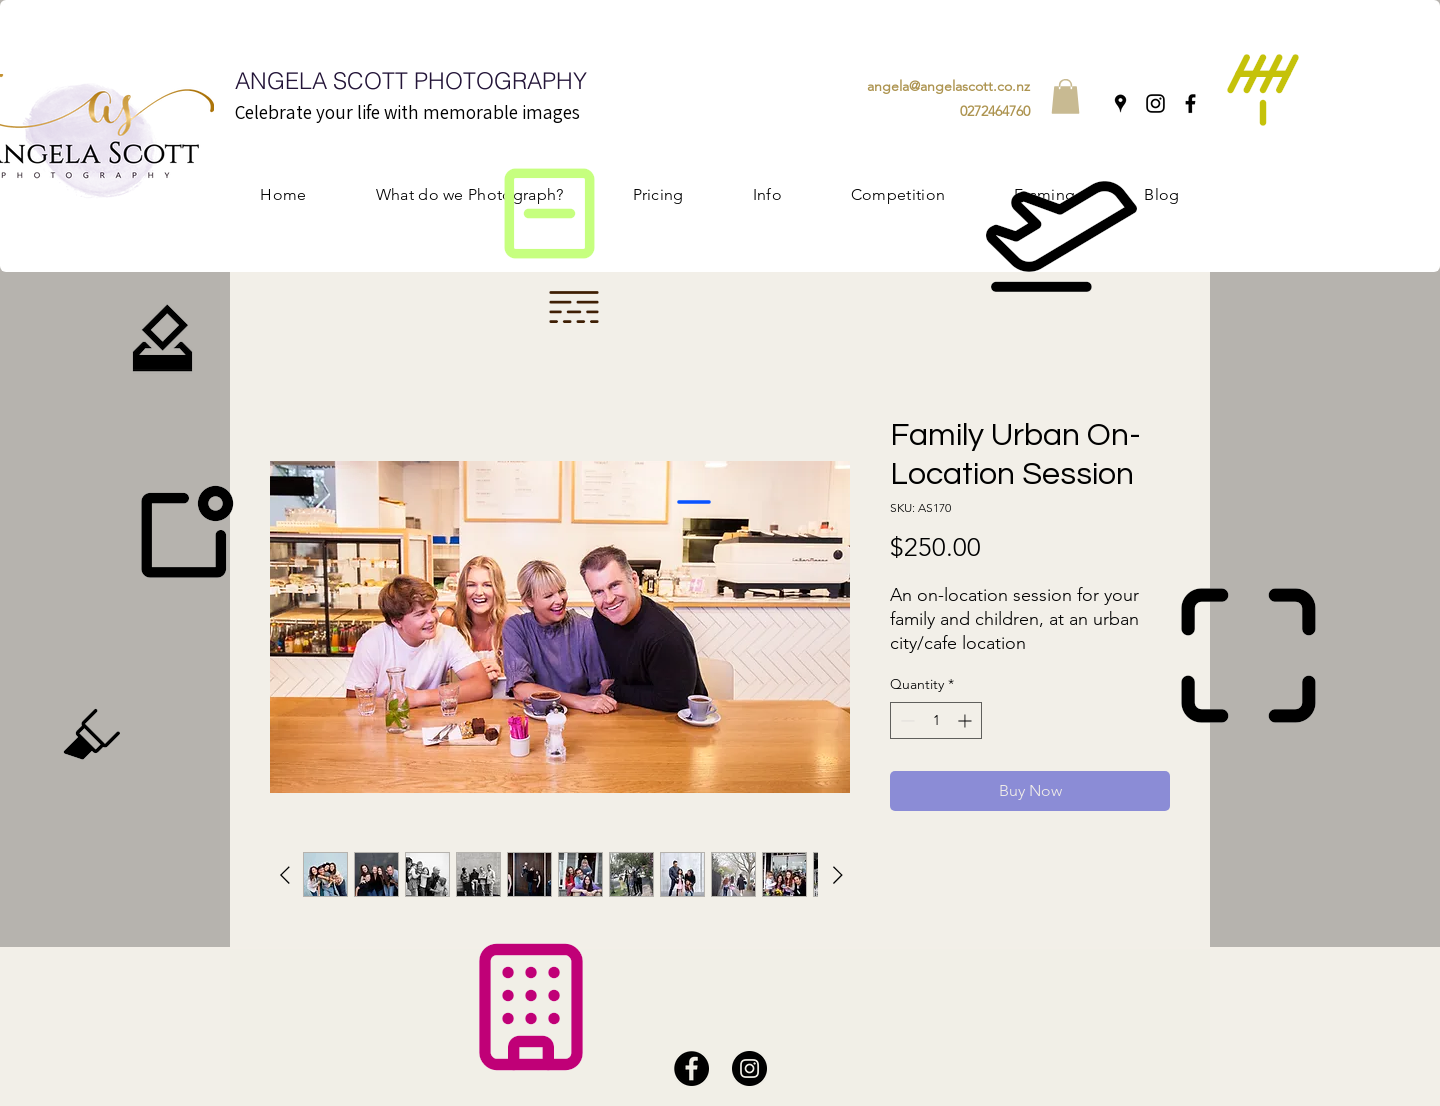 This screenshot has width=1440, height=1106. What do you see at coordinates (90, 737) in the screenshot?
I see `highlight or mark selected text` at bounding box center [90, 737].